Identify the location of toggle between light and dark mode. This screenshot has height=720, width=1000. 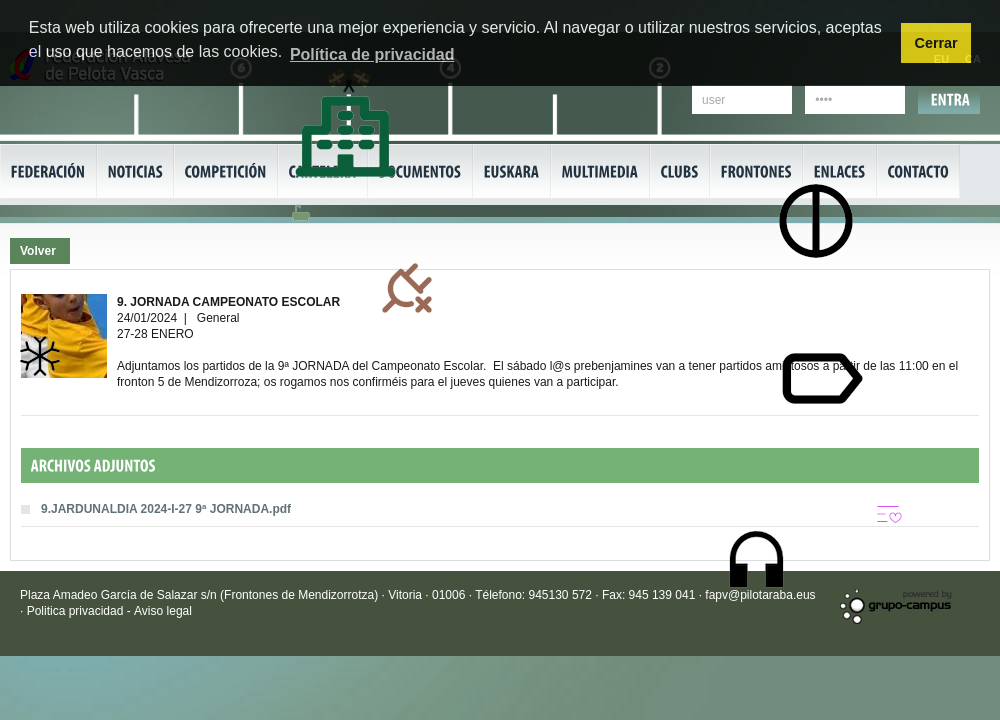
(816, 221).